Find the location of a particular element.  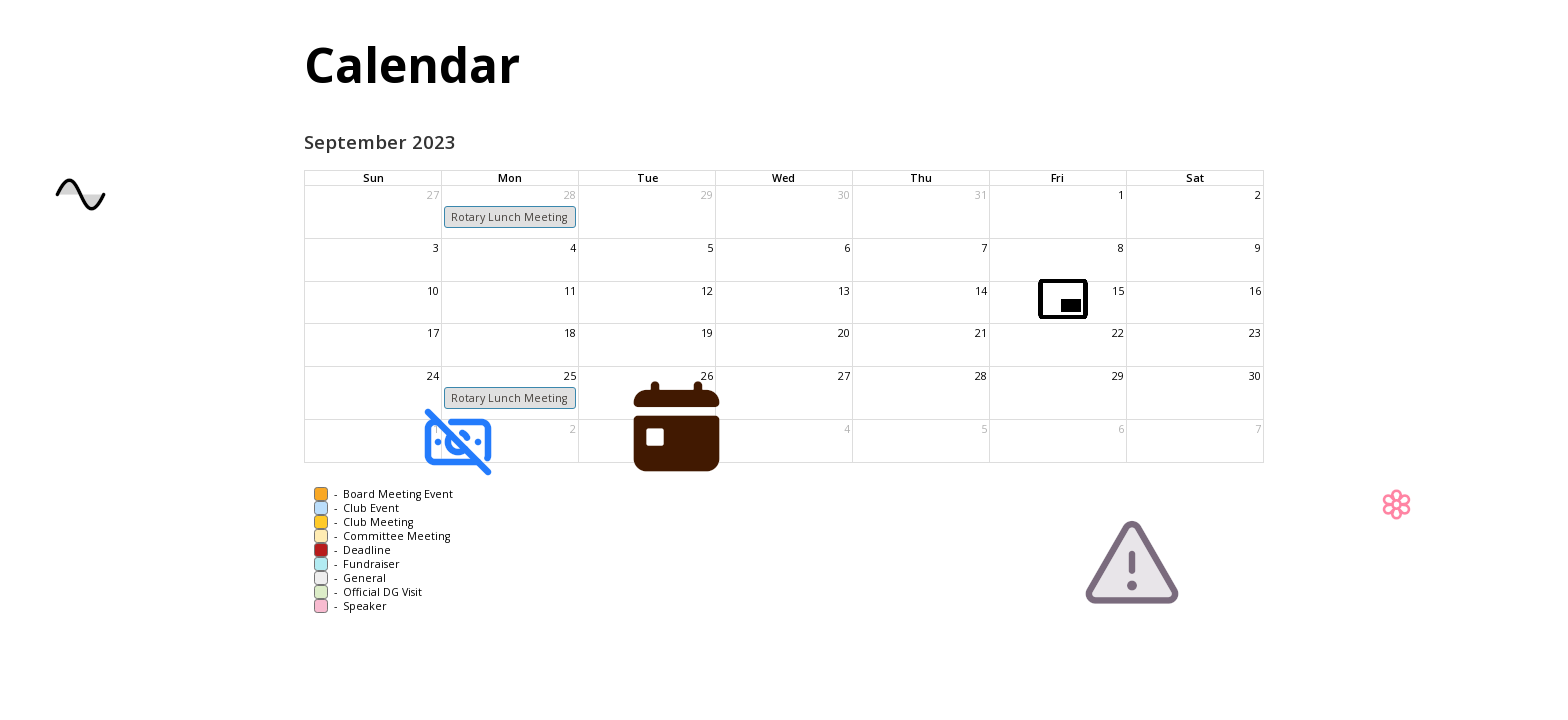

indicates a warning or caution state is located at coordinates (1132, 564).